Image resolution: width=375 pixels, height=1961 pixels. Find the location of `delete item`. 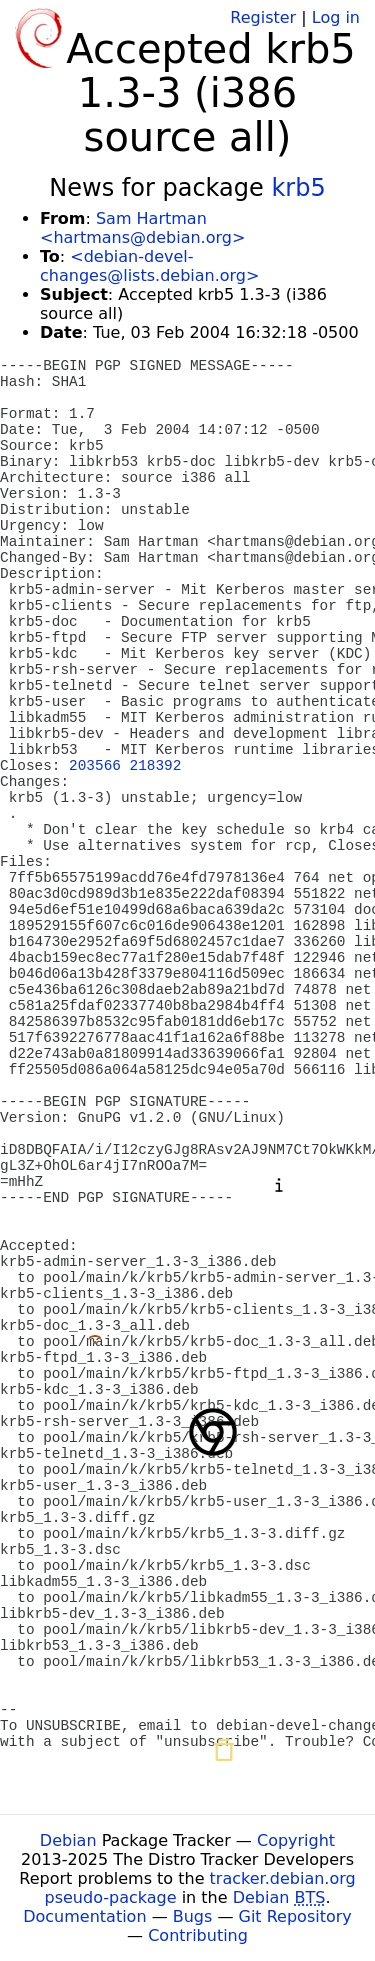

delete item is located at coordinates (224, 1751).